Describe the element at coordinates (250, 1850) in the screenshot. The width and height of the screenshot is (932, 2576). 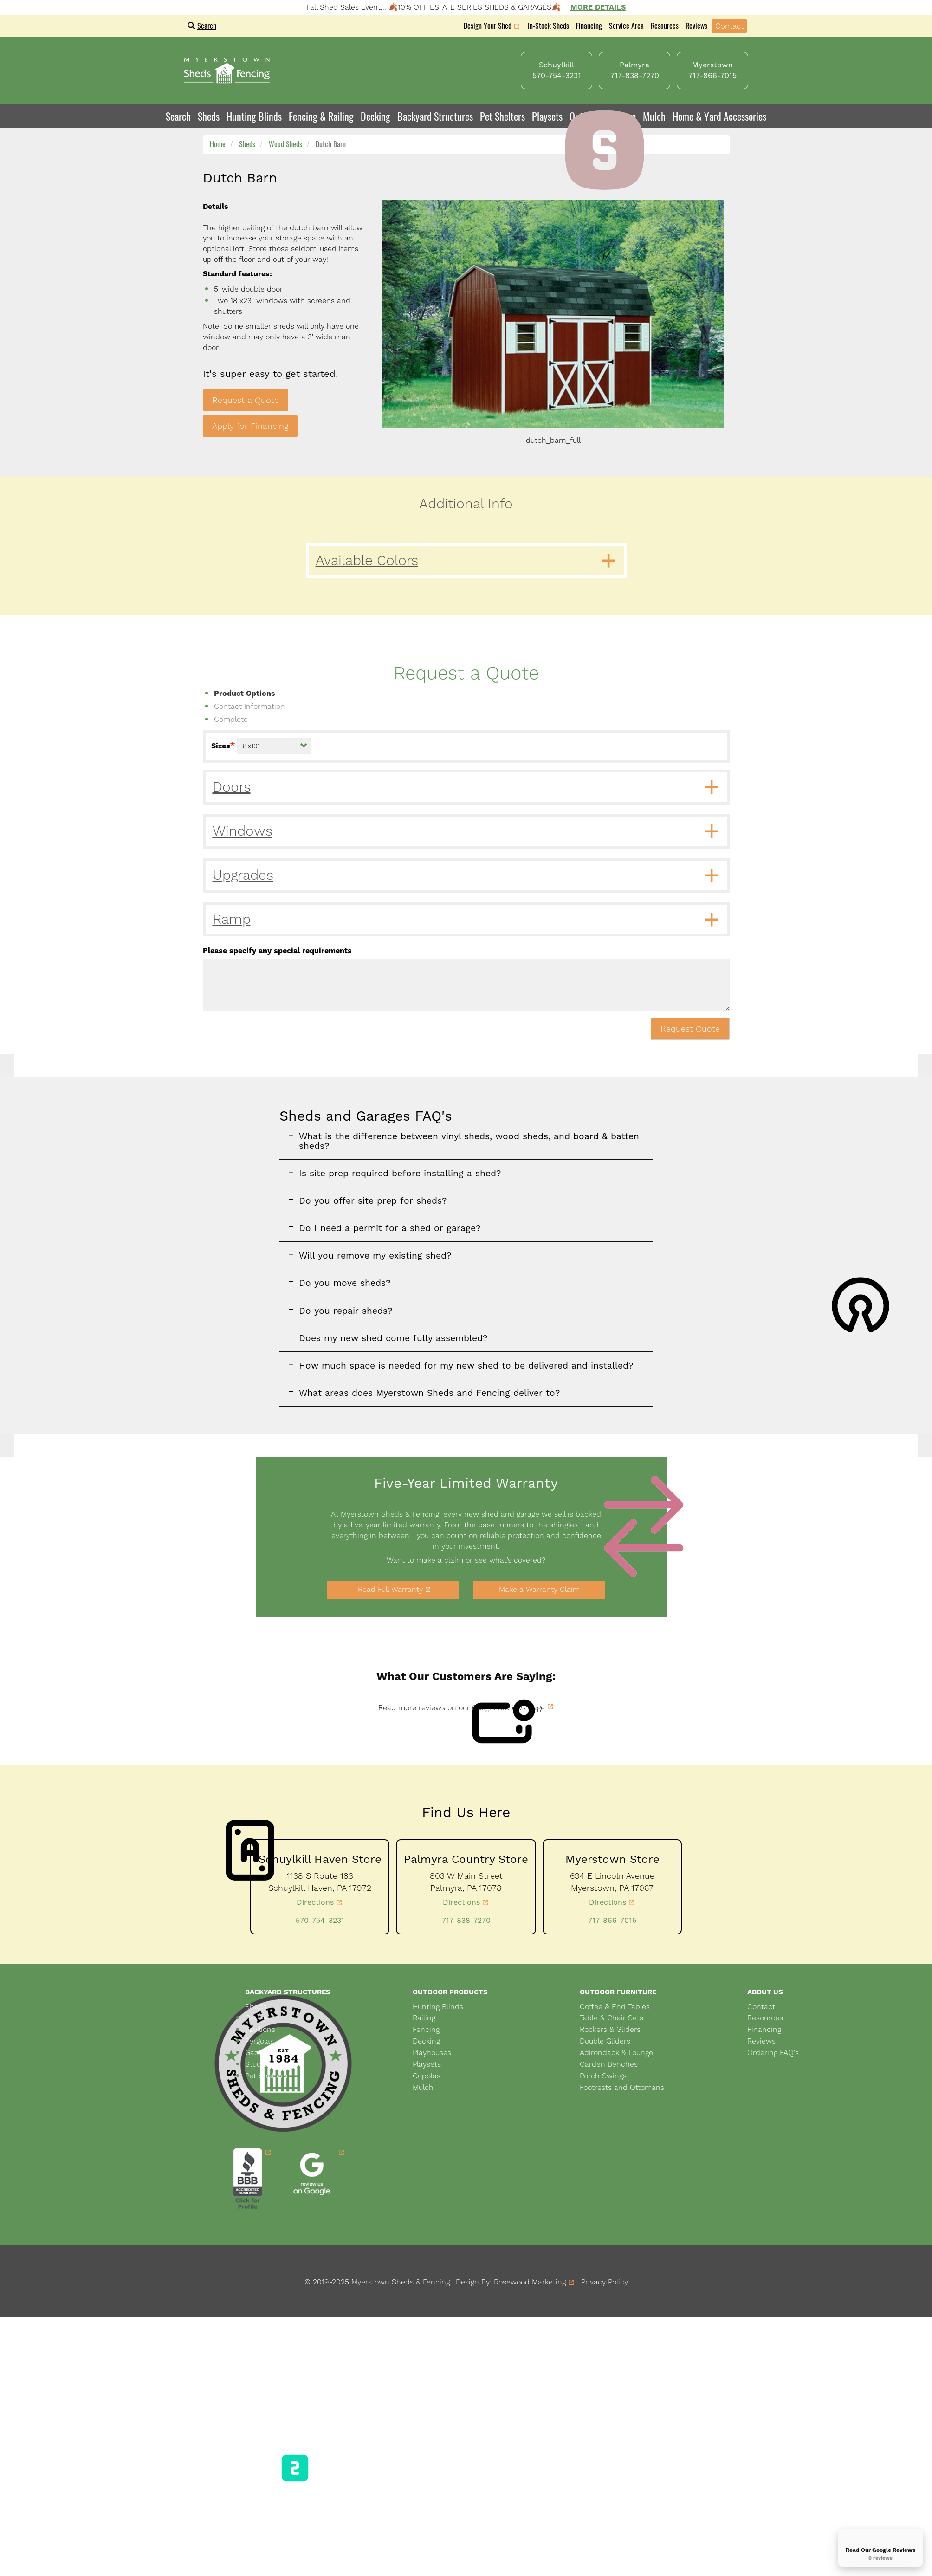
I see `ace playing card for card game apps` at that location.